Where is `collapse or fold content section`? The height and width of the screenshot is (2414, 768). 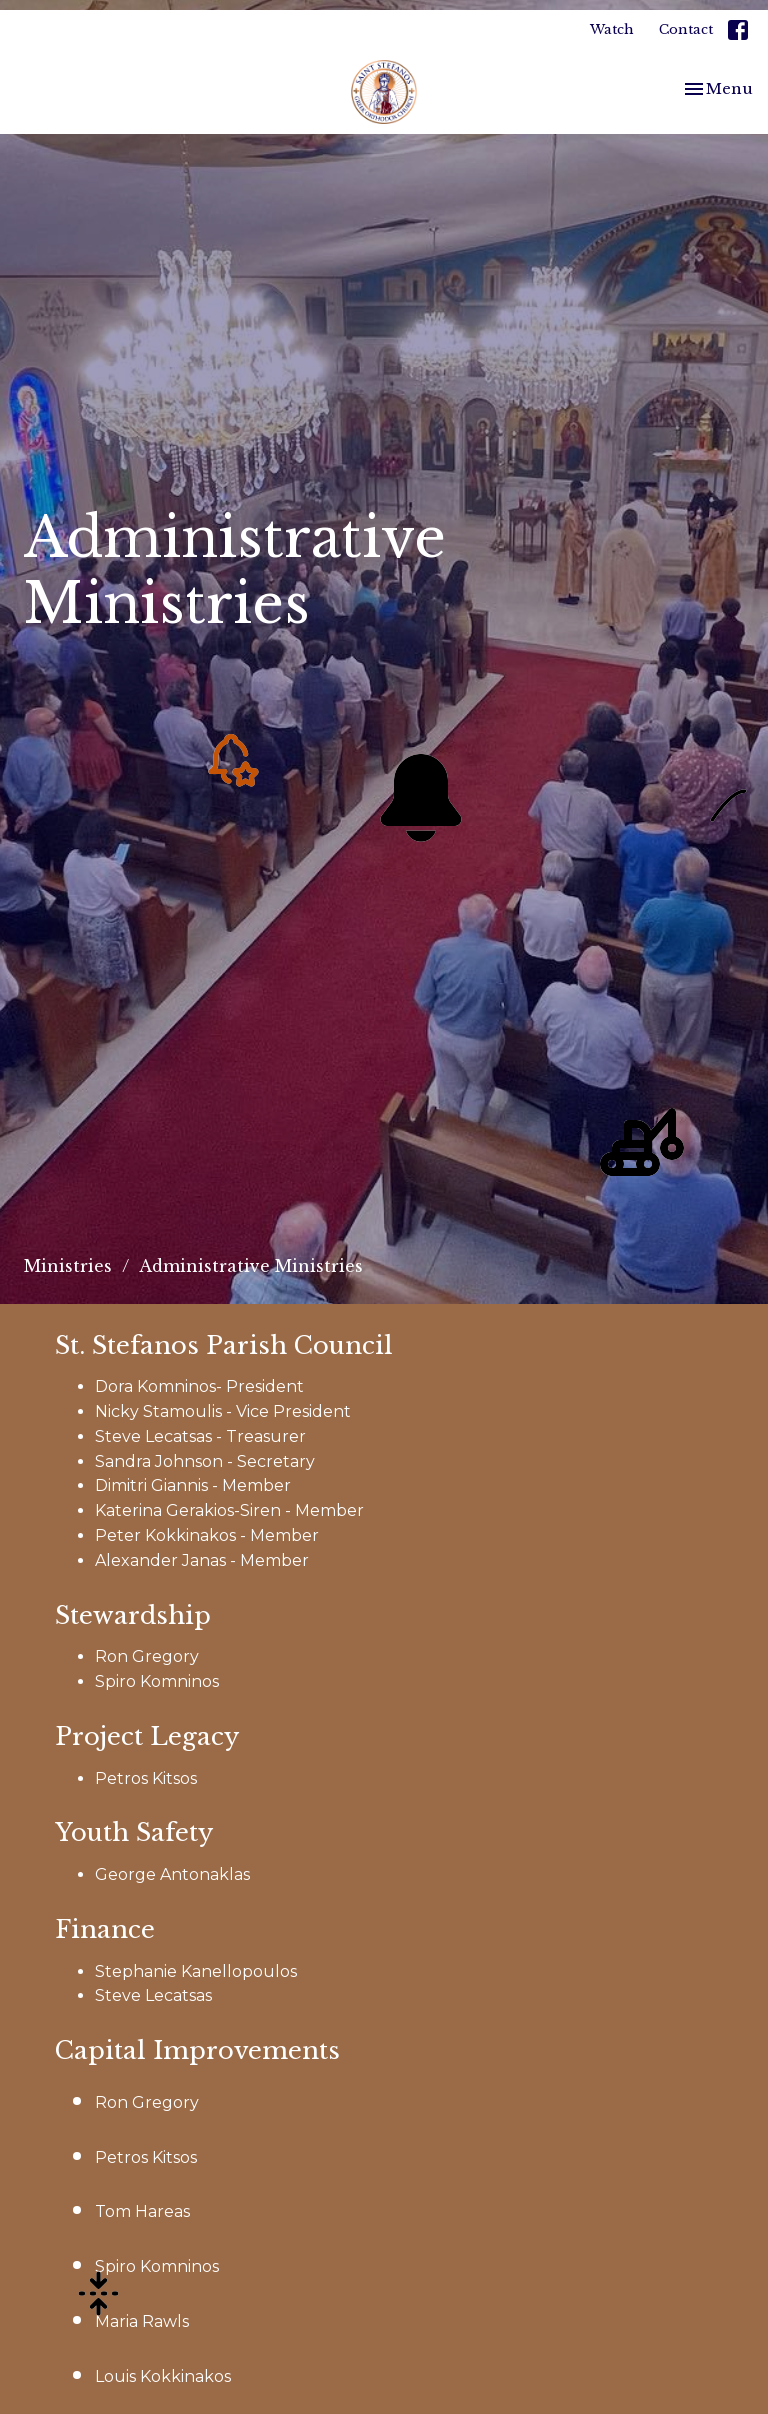
collapse or fold content section is located at coordinates (98, 2293).